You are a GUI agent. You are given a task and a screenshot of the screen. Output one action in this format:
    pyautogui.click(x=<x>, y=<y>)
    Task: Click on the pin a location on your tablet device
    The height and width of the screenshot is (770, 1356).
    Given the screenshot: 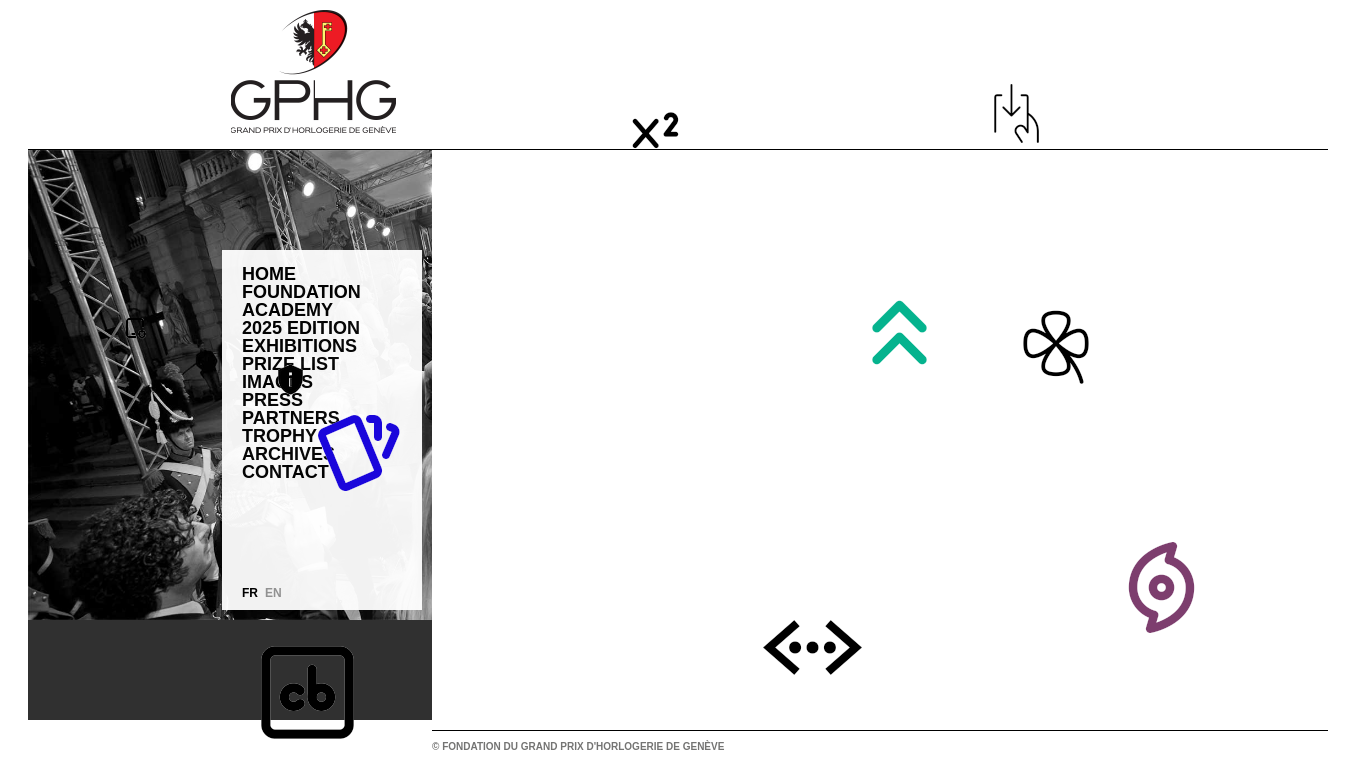 What is the action you would take?
    pyautogui.click(x=135, y=328)
    